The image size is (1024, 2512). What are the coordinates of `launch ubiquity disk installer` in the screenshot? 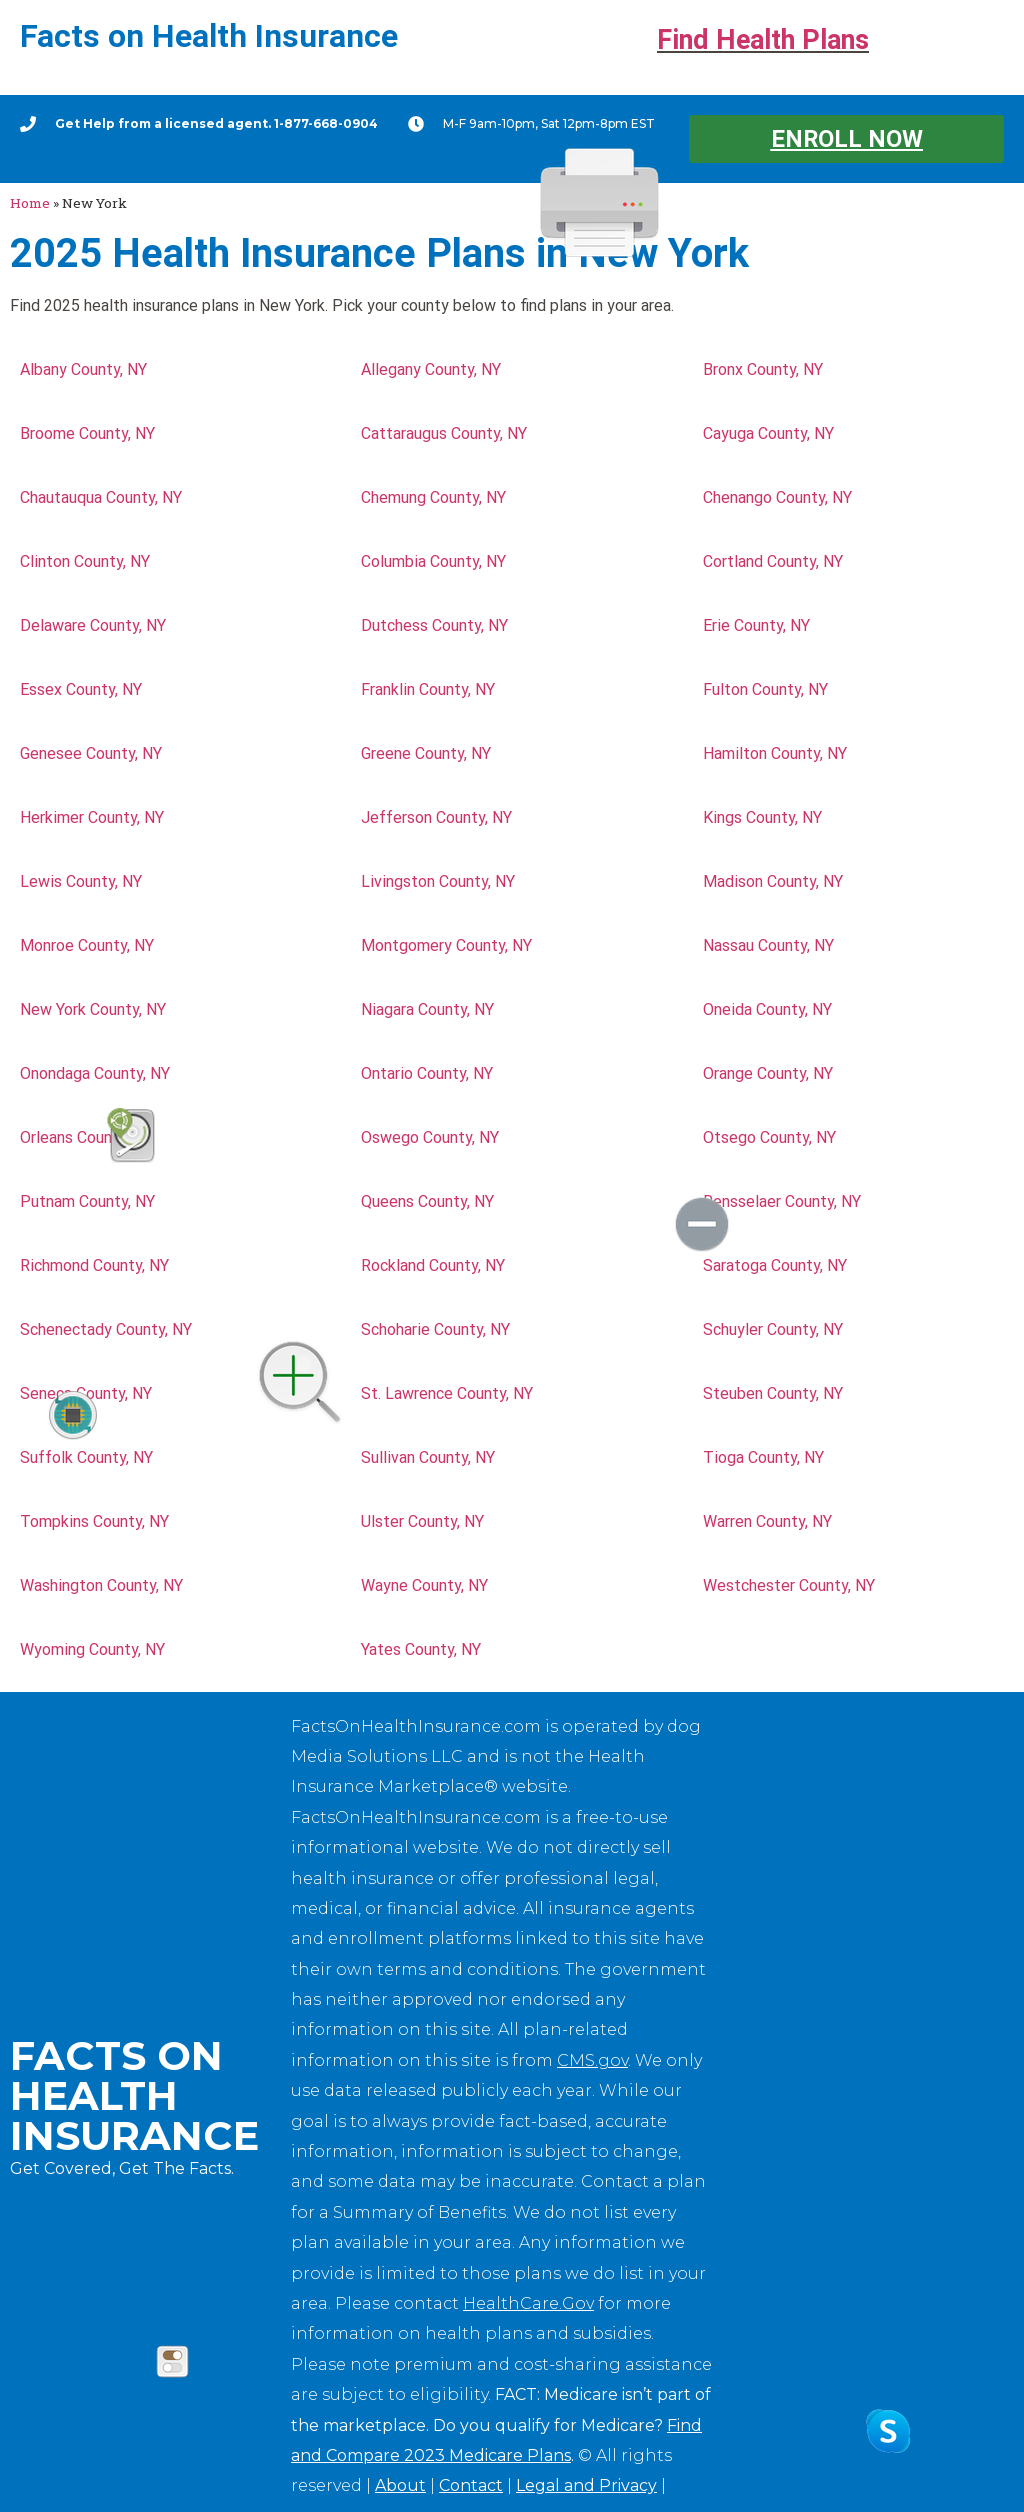 It's located at (132, 1135).